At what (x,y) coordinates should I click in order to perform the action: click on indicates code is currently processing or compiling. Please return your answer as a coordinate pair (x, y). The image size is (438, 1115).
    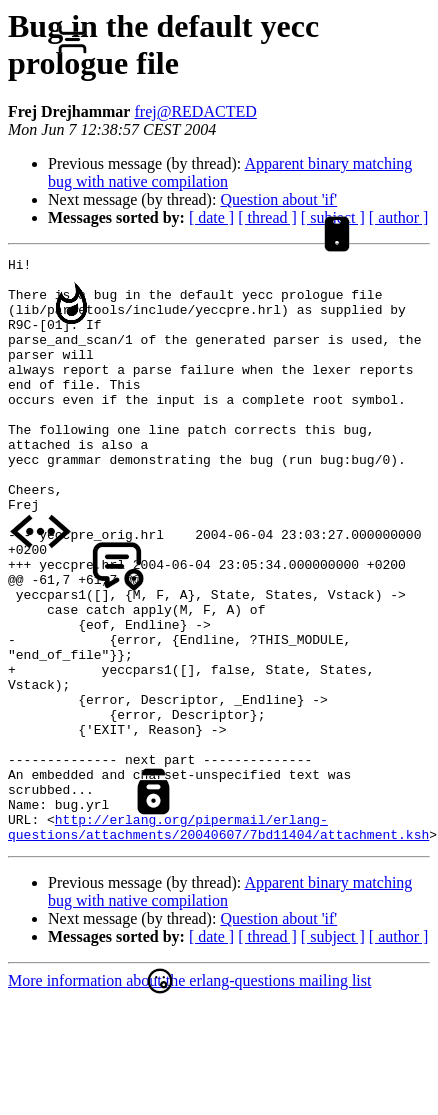
    Looking at the image, I should click on (40, 531).